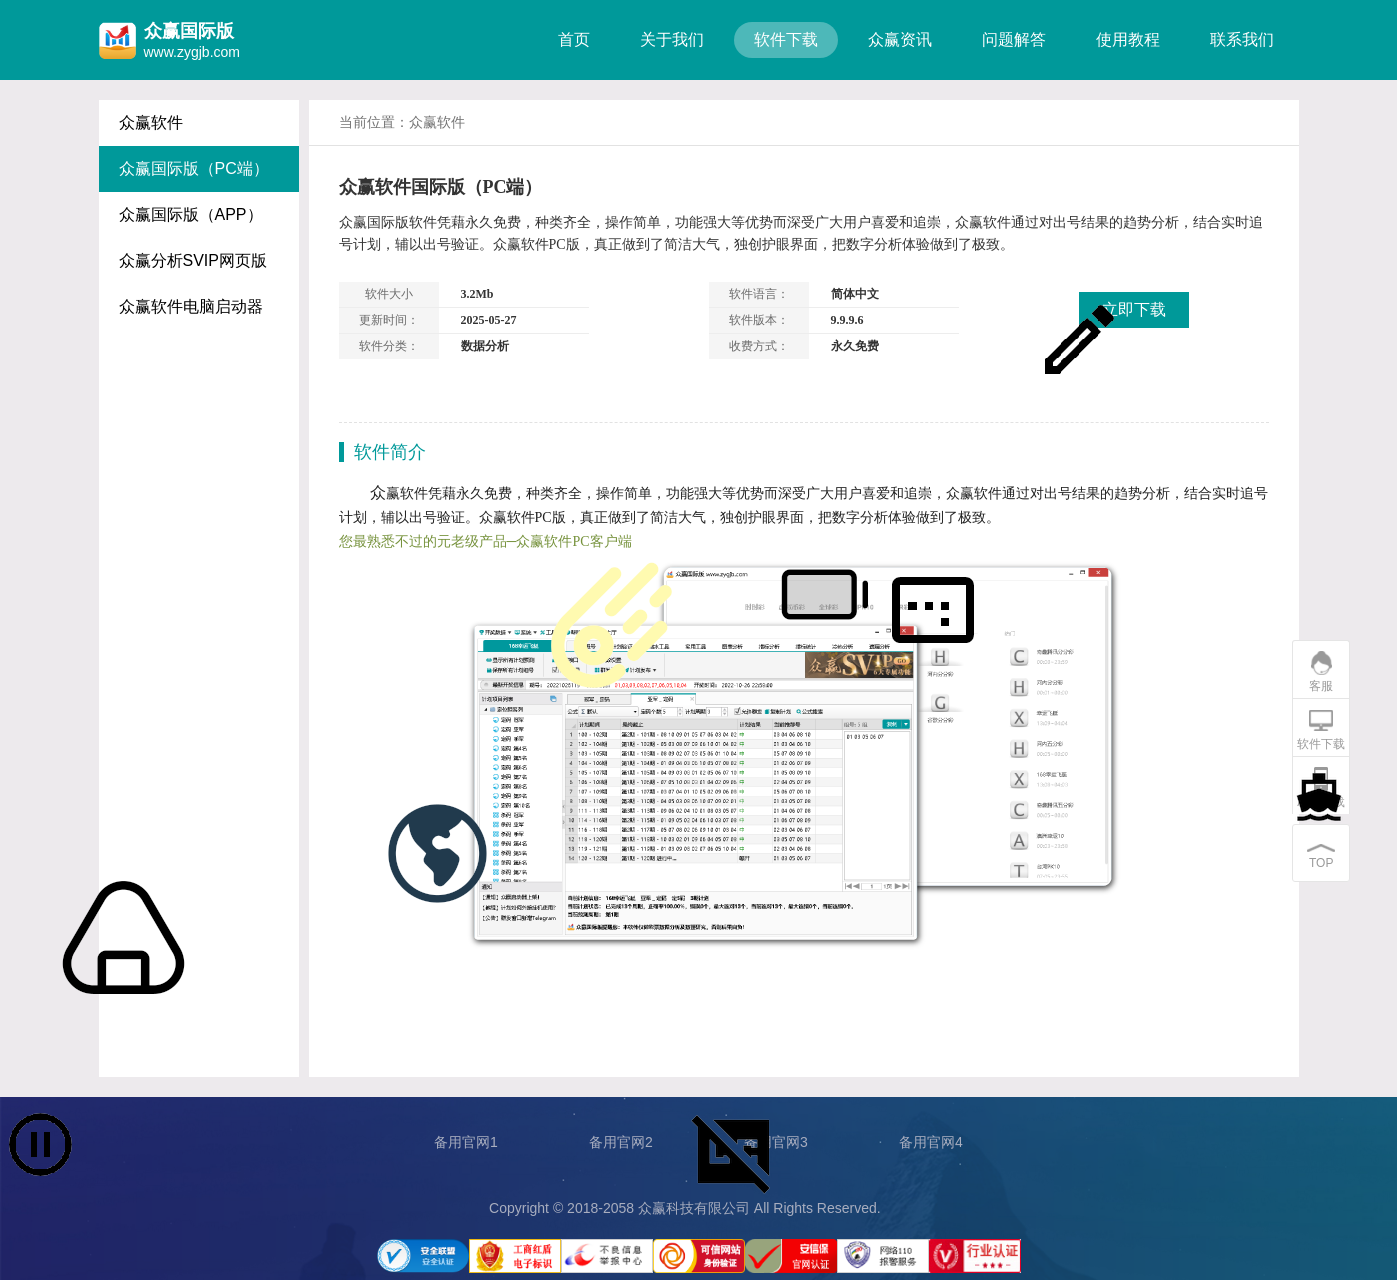 This screenshot has width=1397, height=1280. I want to click on get directions by ferry or boat, so click(1319, 797).